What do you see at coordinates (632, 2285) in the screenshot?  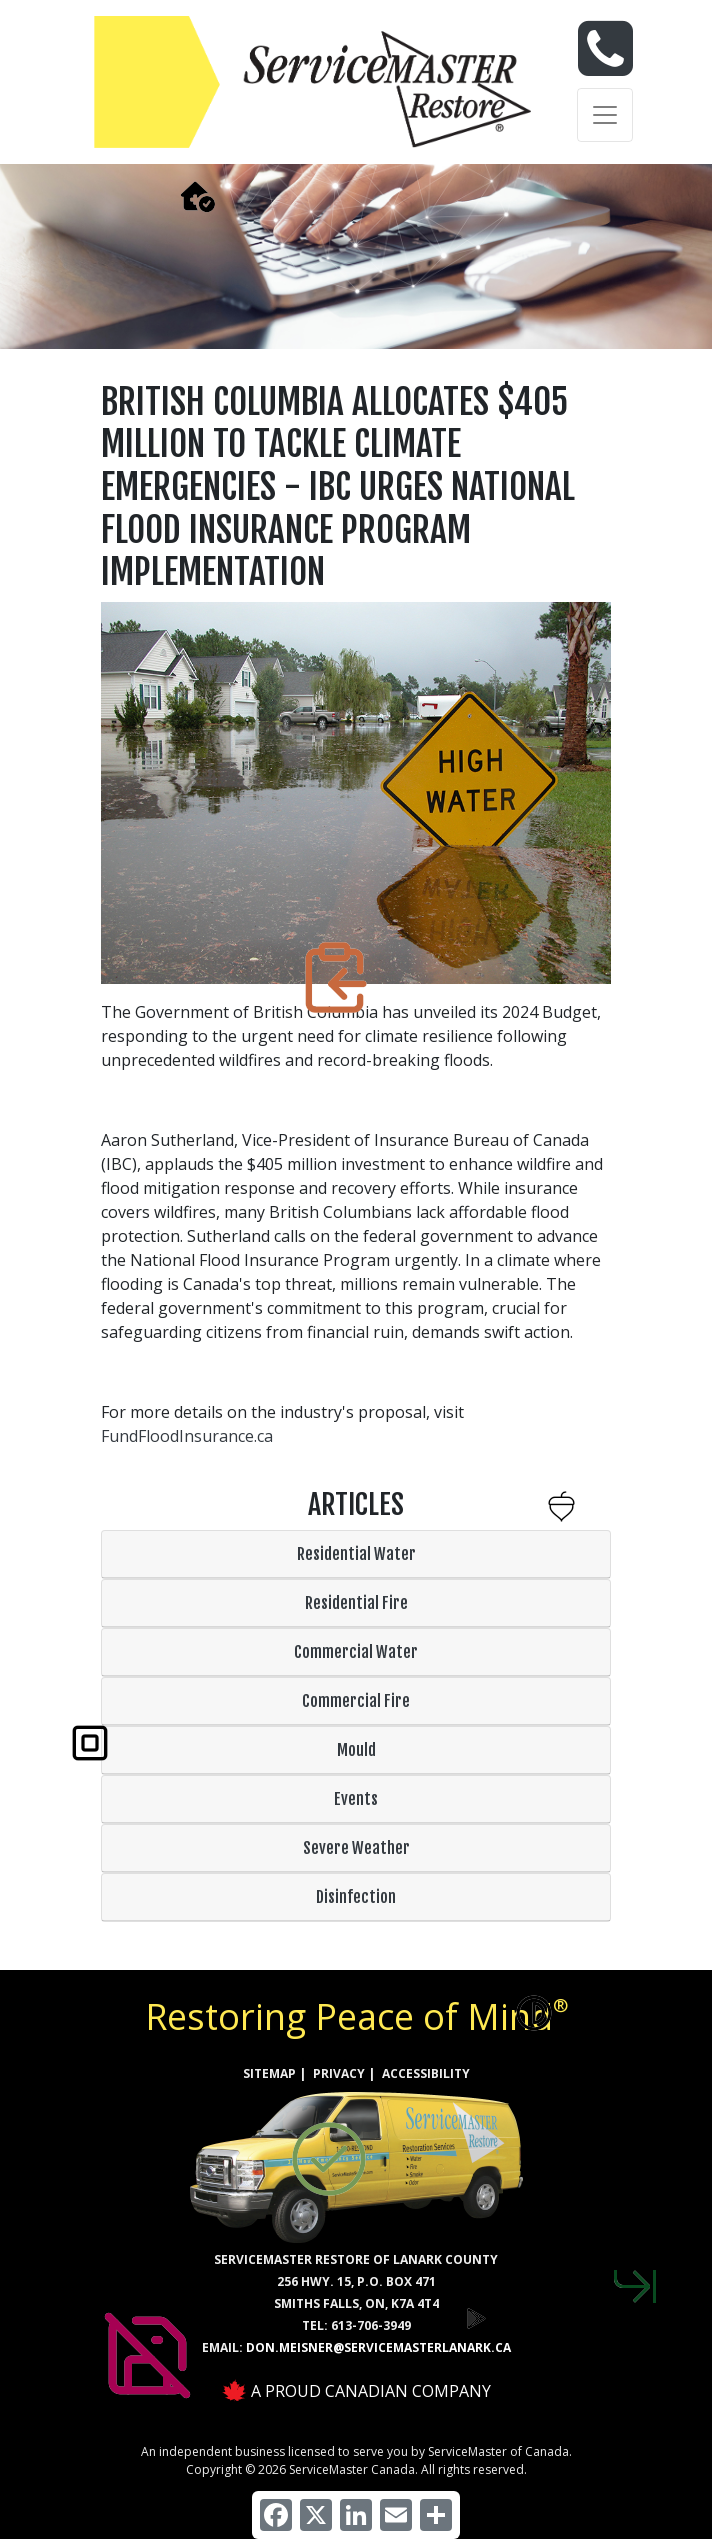 I see `move cursor to next tab stop` at bounding box center [632, 2285].